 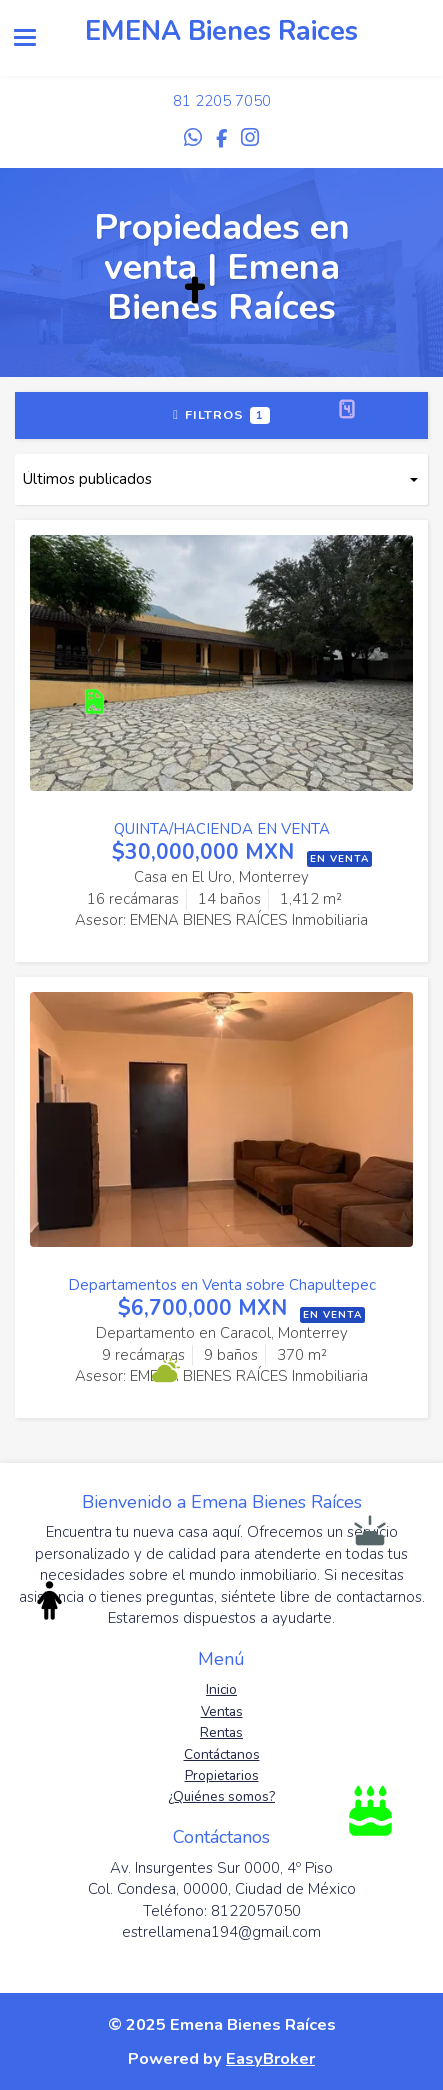 I want to click on indicates female or women's restroom, so click(x=49, y=1600).